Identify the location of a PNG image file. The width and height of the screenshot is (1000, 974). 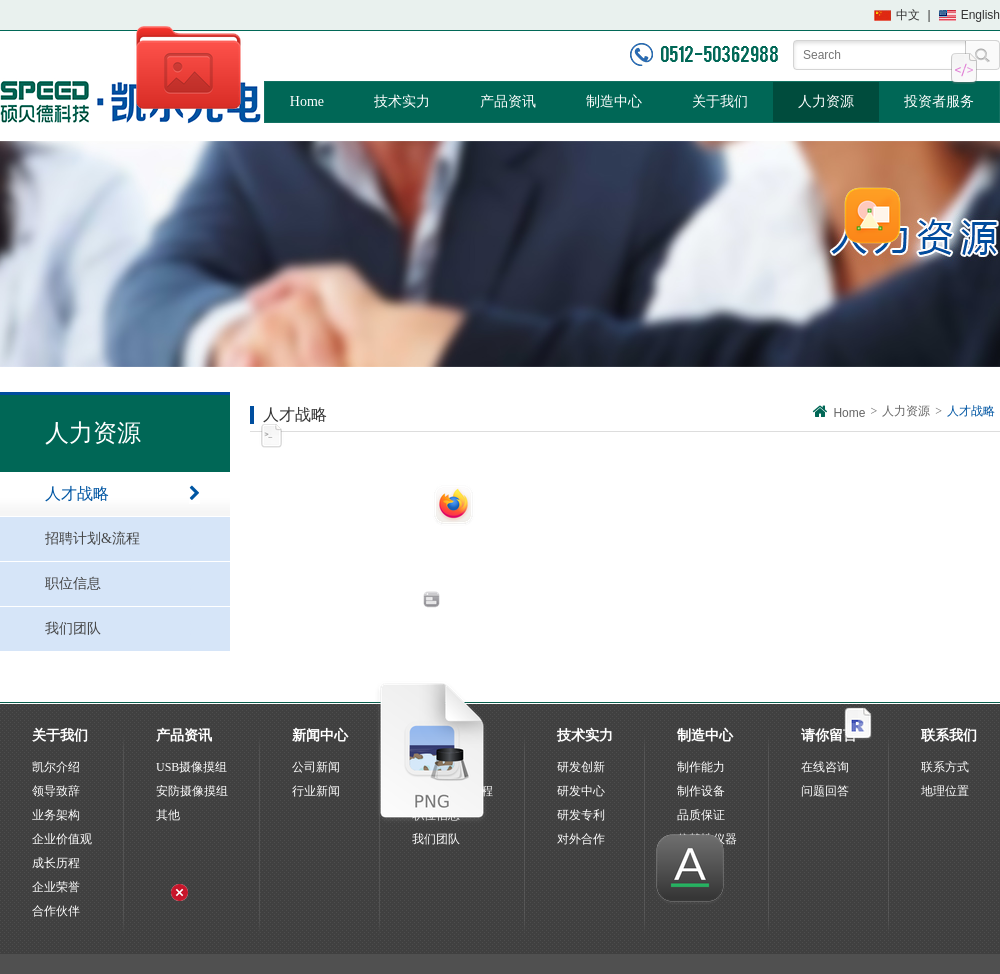
(432, 753).